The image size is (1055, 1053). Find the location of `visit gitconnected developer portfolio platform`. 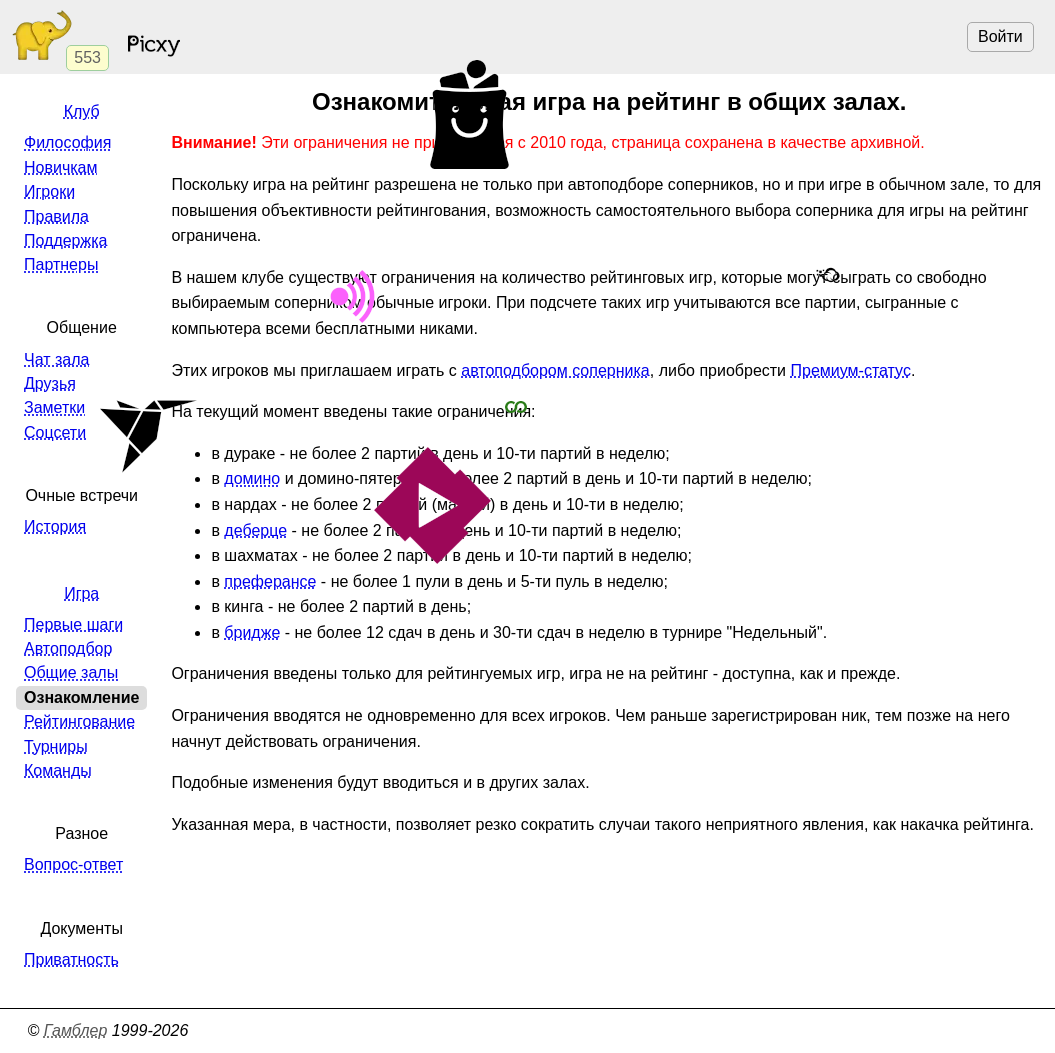

visit gitconnected developer portfolio platform is located at coordinates (516, 407).